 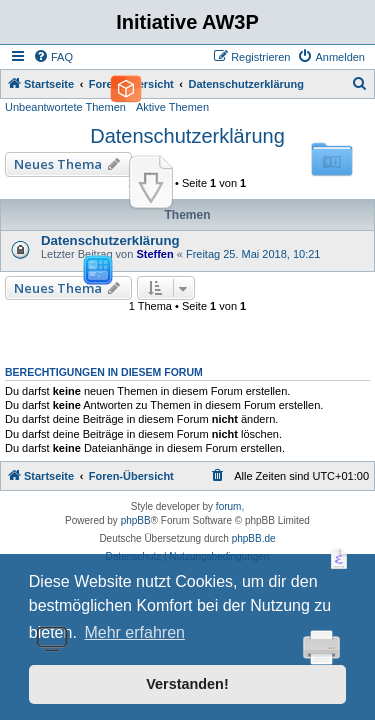 I want to click on access printer settings and options, so click(x=321, y=647).